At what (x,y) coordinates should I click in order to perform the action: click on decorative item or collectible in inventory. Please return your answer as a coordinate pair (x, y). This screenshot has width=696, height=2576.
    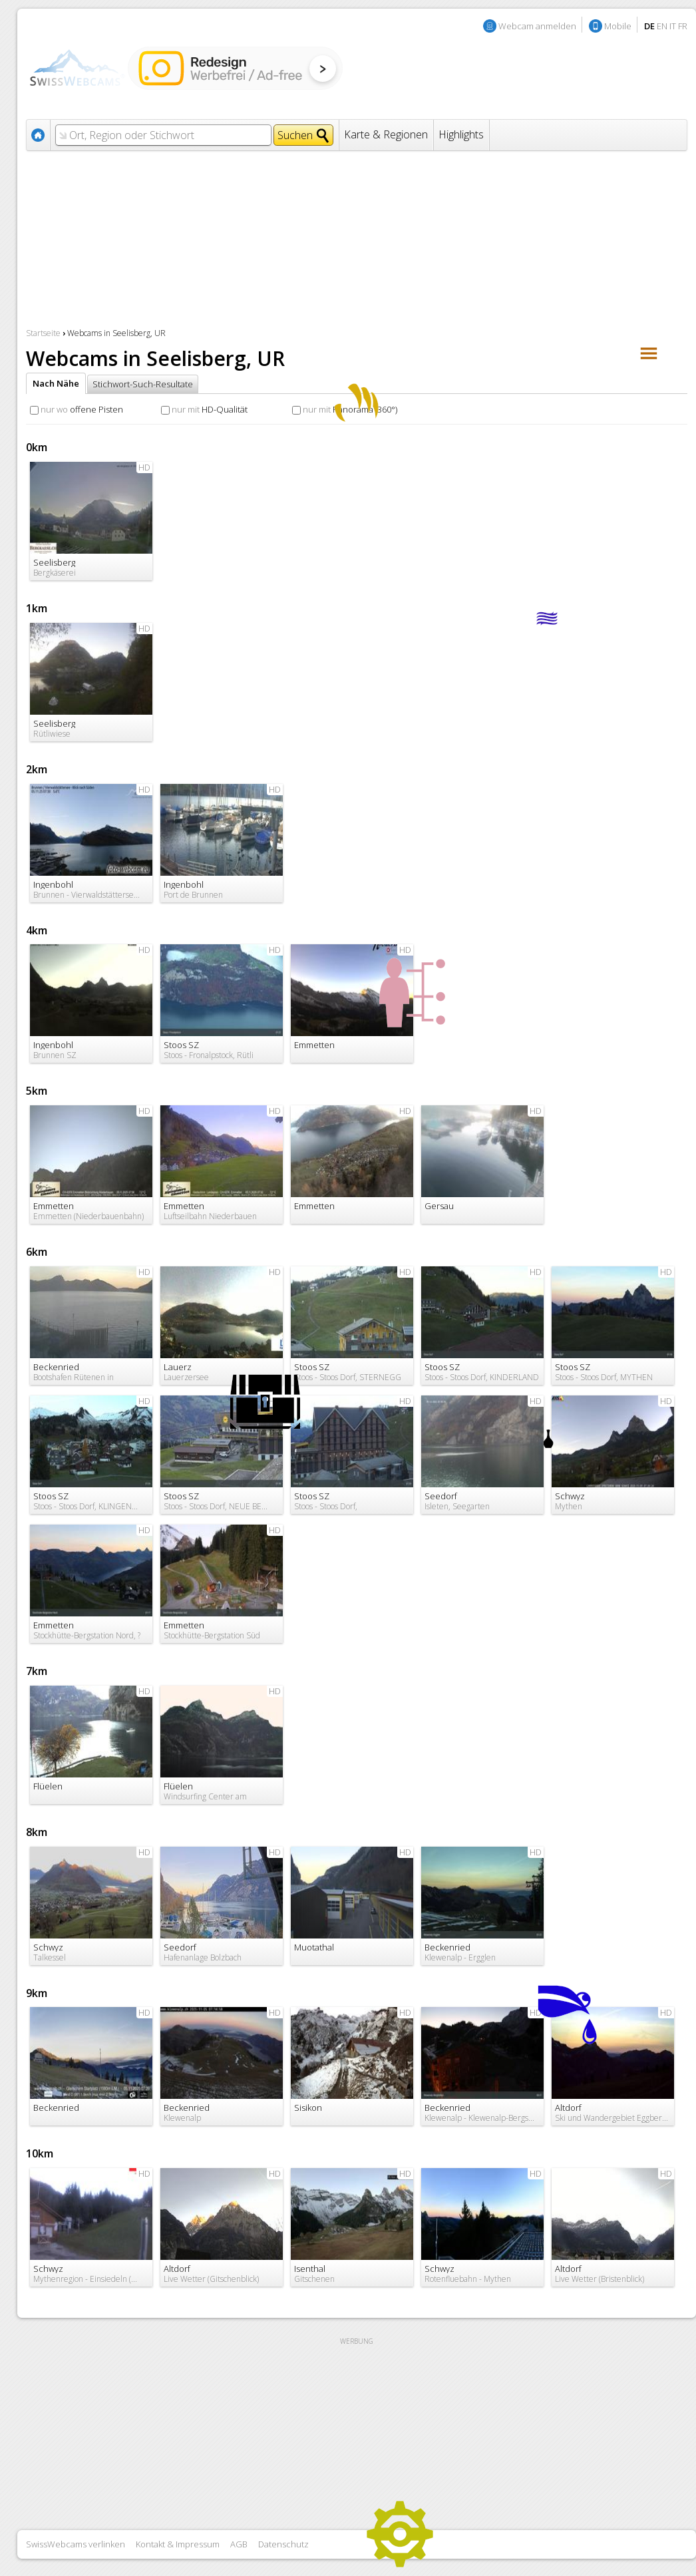
    Looking at the image, I should click on (548, 1439).